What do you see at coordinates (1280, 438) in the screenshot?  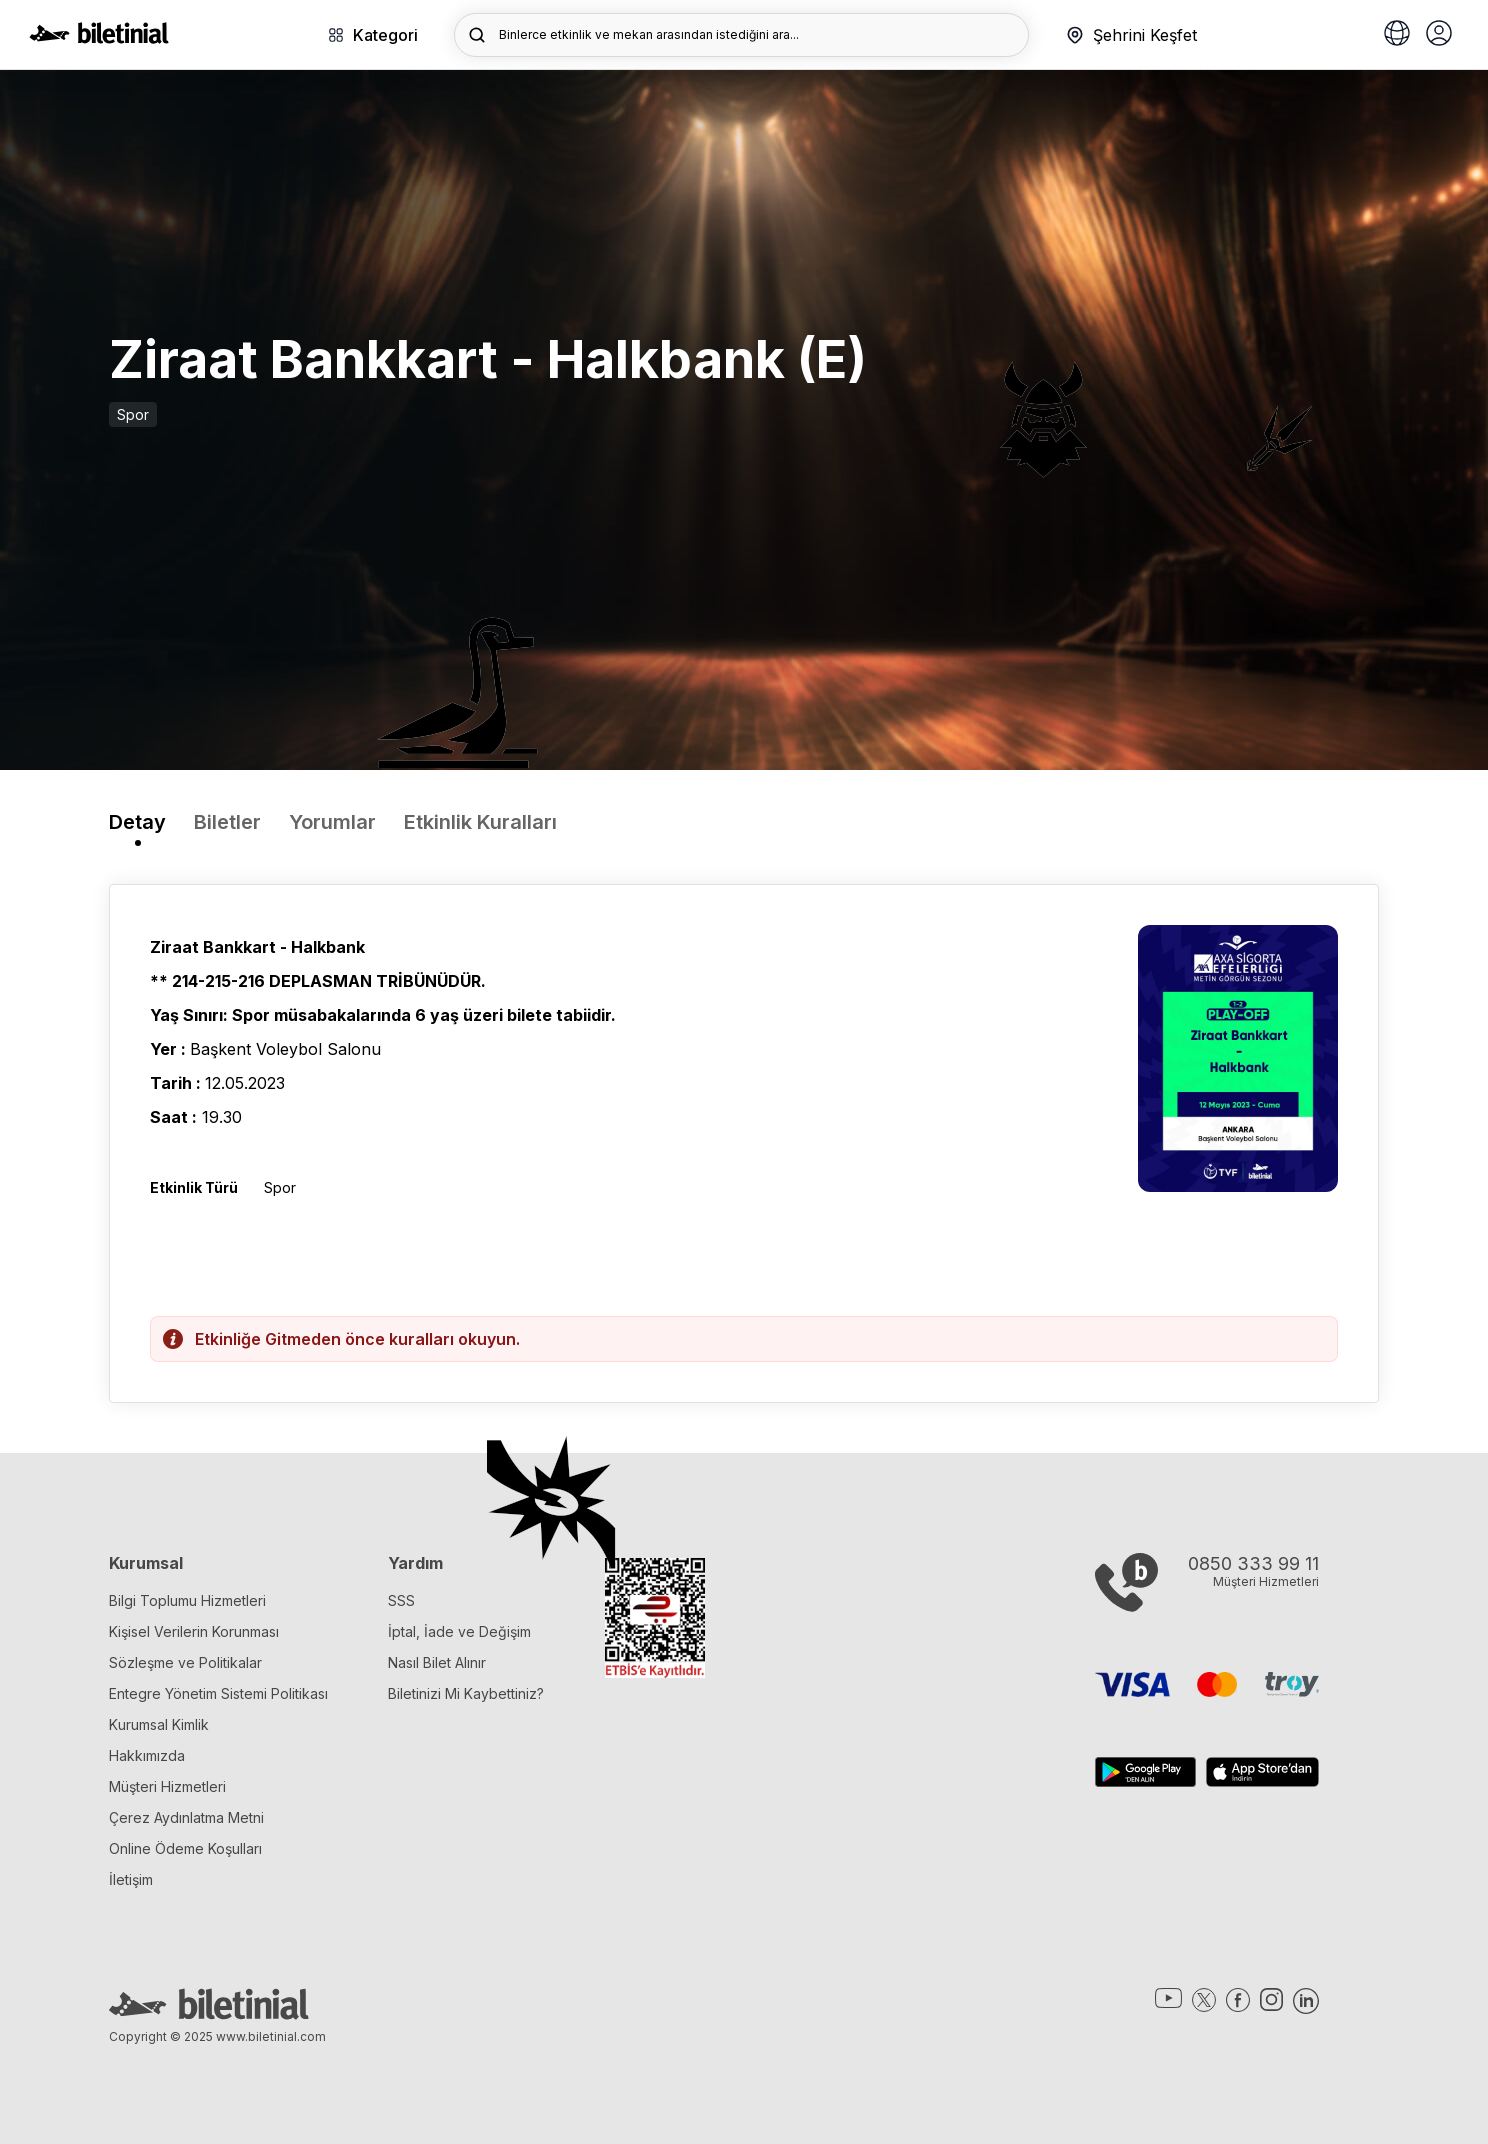 I see `select a magic or water-based weapon` at bounding box center [1280, 438].